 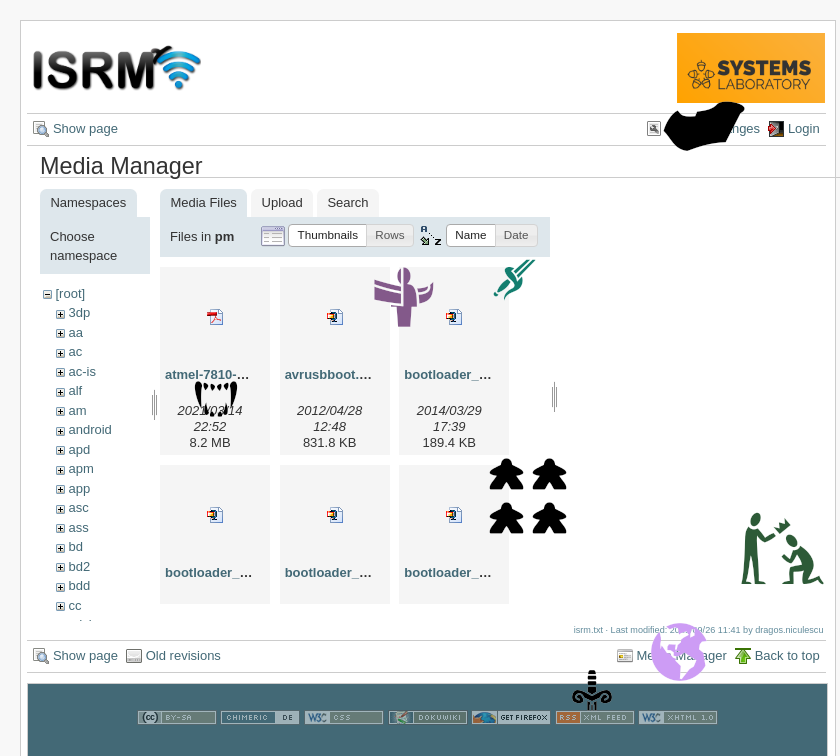 I want to click on select vampire or monster character type, so click(x=216, y=399).